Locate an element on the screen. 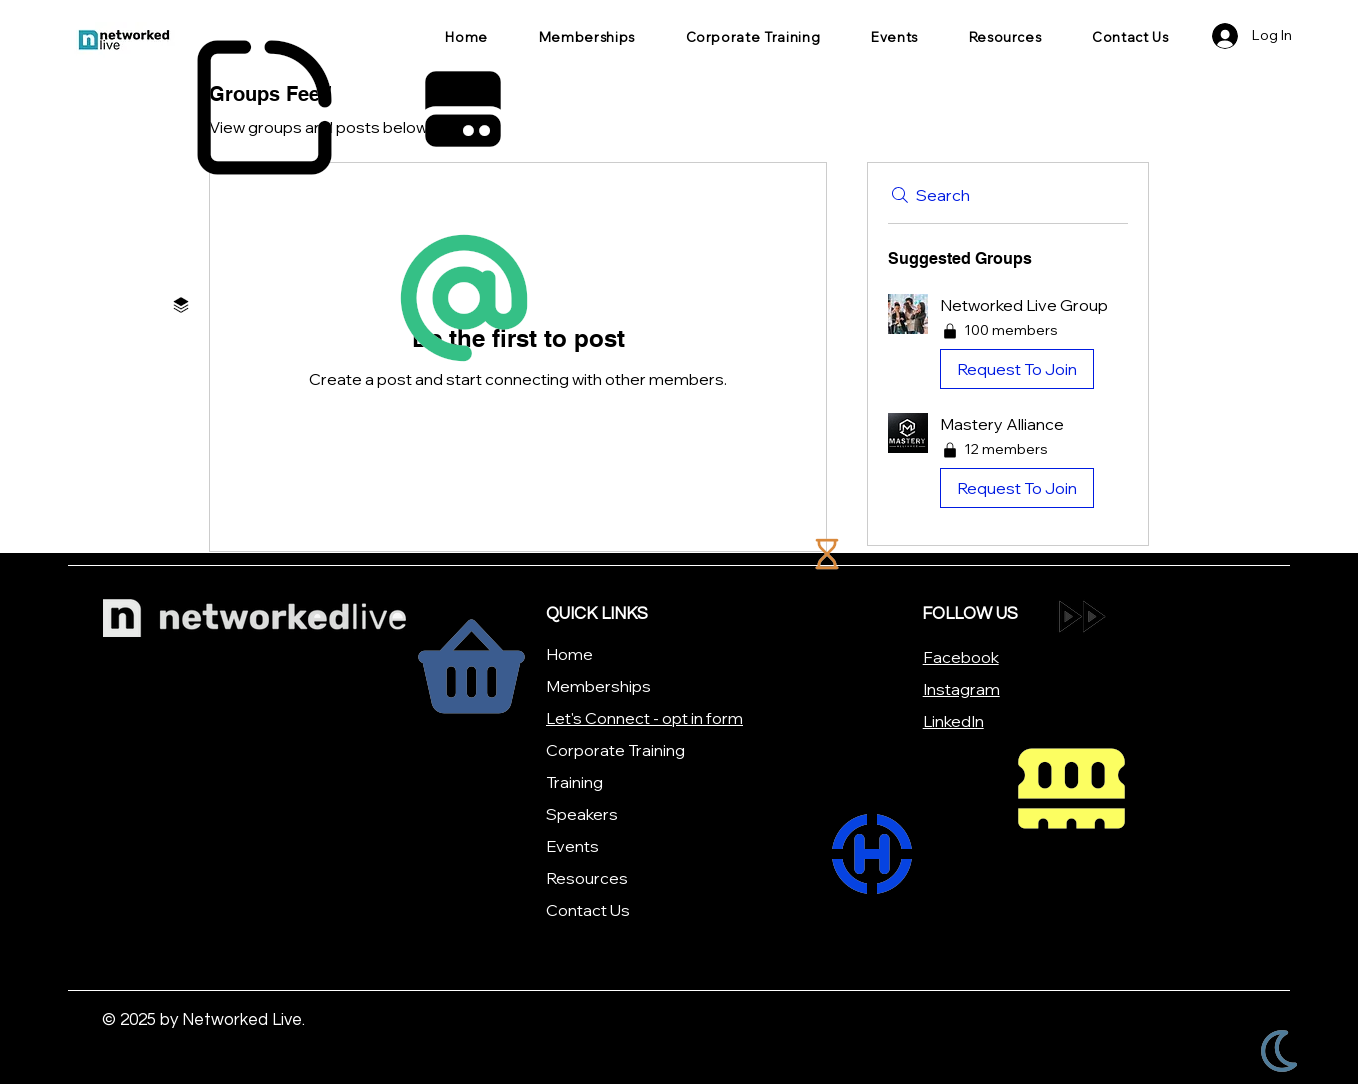 This screenshot has height=1084, width=1358. indicates a helipad or helicopter landing zone is located at coordinates (872, 854).